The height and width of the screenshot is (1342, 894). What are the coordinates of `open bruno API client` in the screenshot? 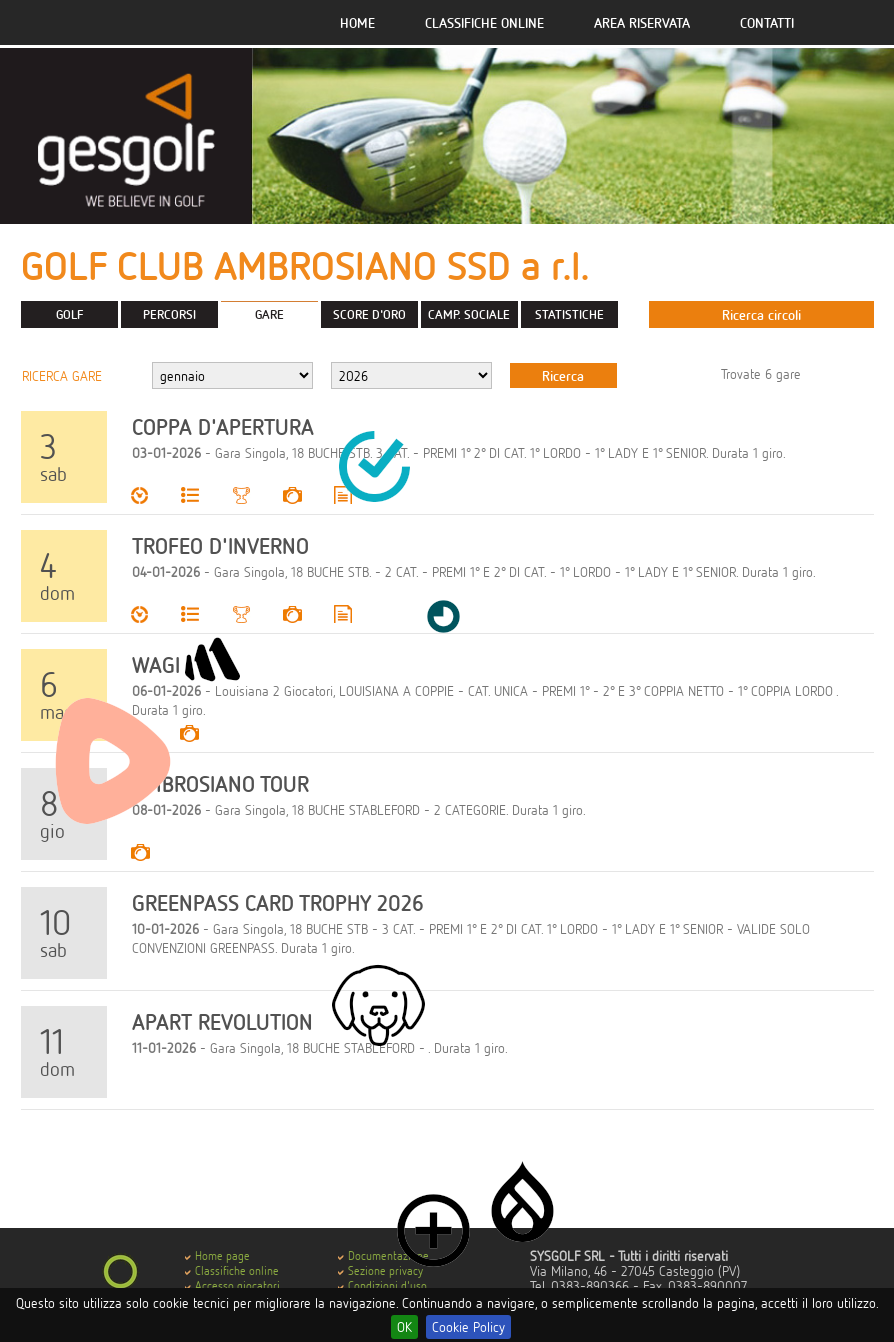 It's located at (378, 1005).